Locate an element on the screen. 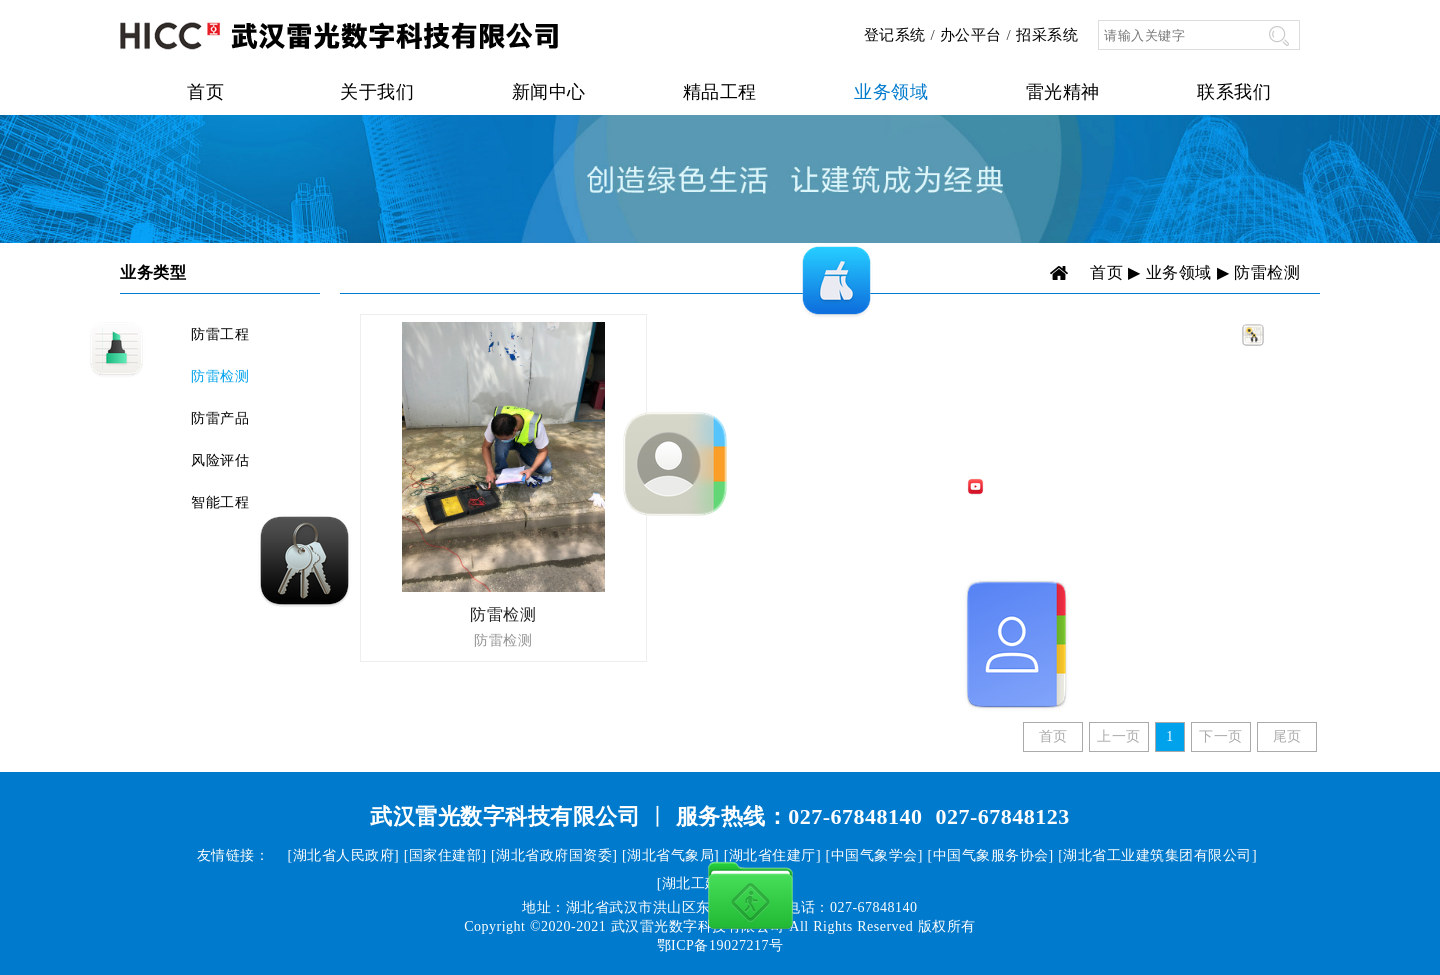 This screenshot has height=975, width=1440. open contacts or address book app is located at coordinates (1016, 644).